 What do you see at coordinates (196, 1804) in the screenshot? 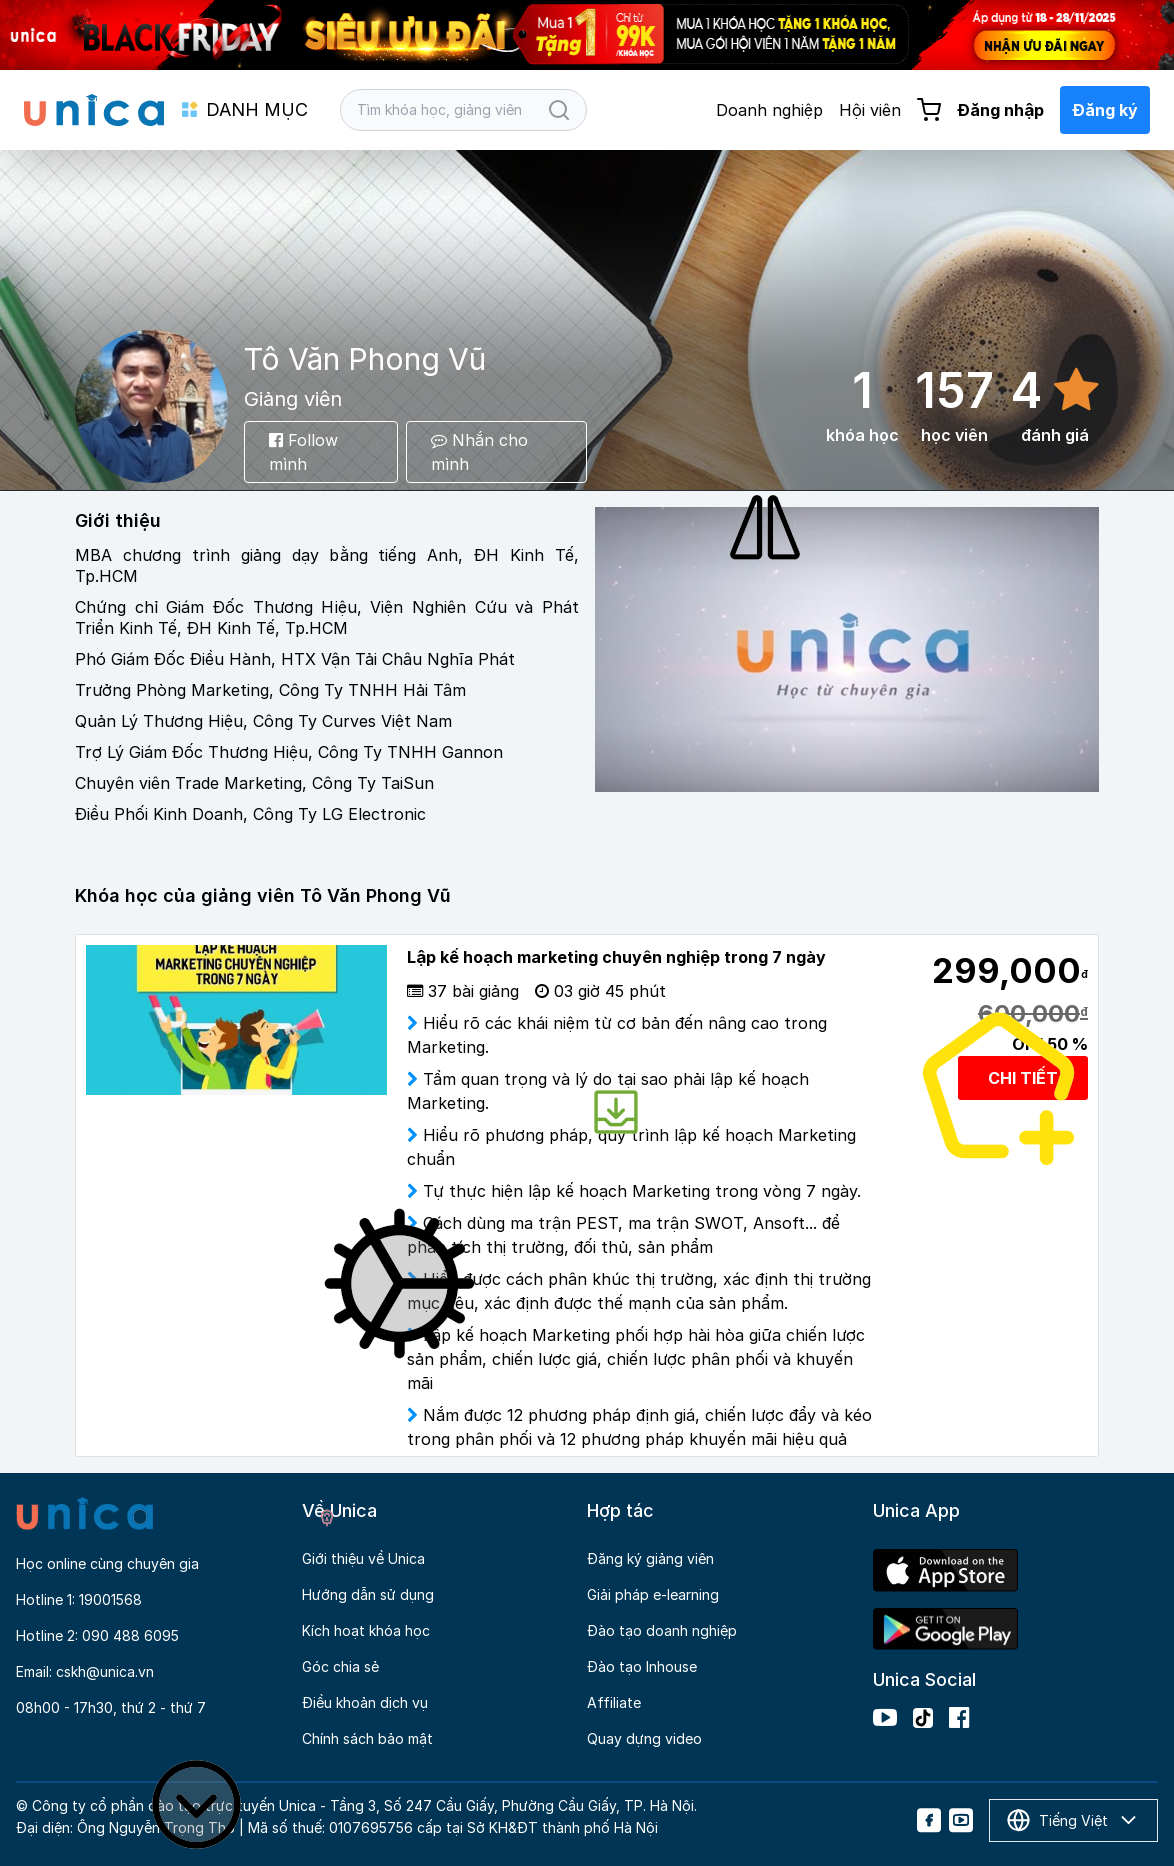
I see `expand dropdown menu or content` at bounding box center [196, 1804].